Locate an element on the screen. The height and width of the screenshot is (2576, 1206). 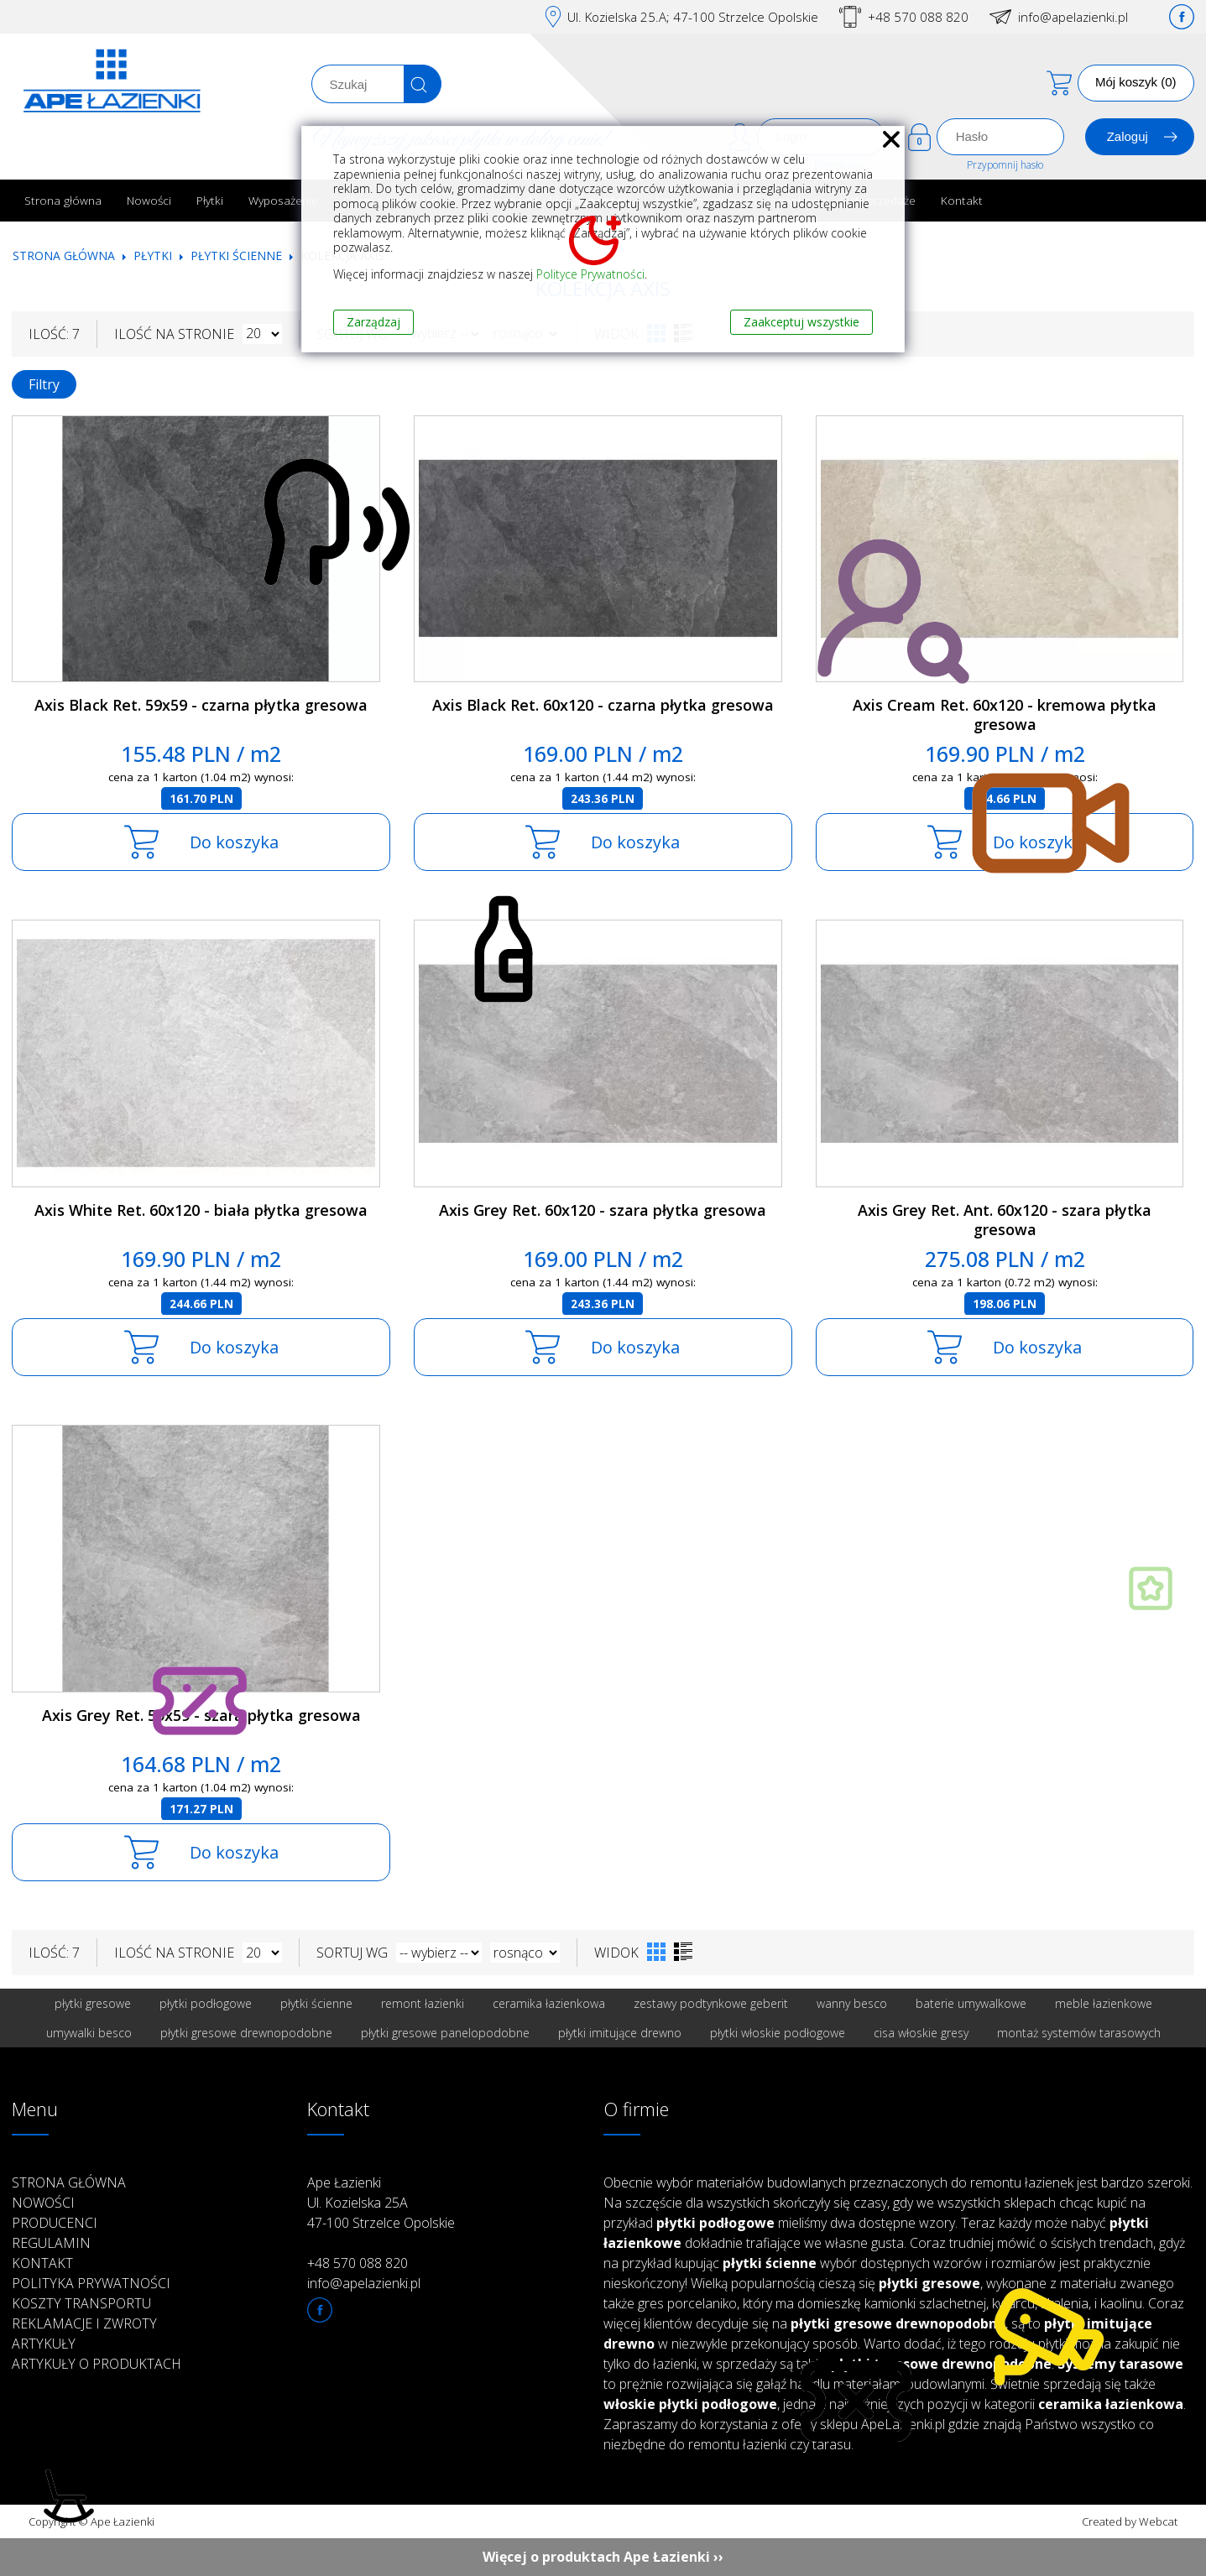
cancel or remove a ticket is located at coordinates (856, 2401).